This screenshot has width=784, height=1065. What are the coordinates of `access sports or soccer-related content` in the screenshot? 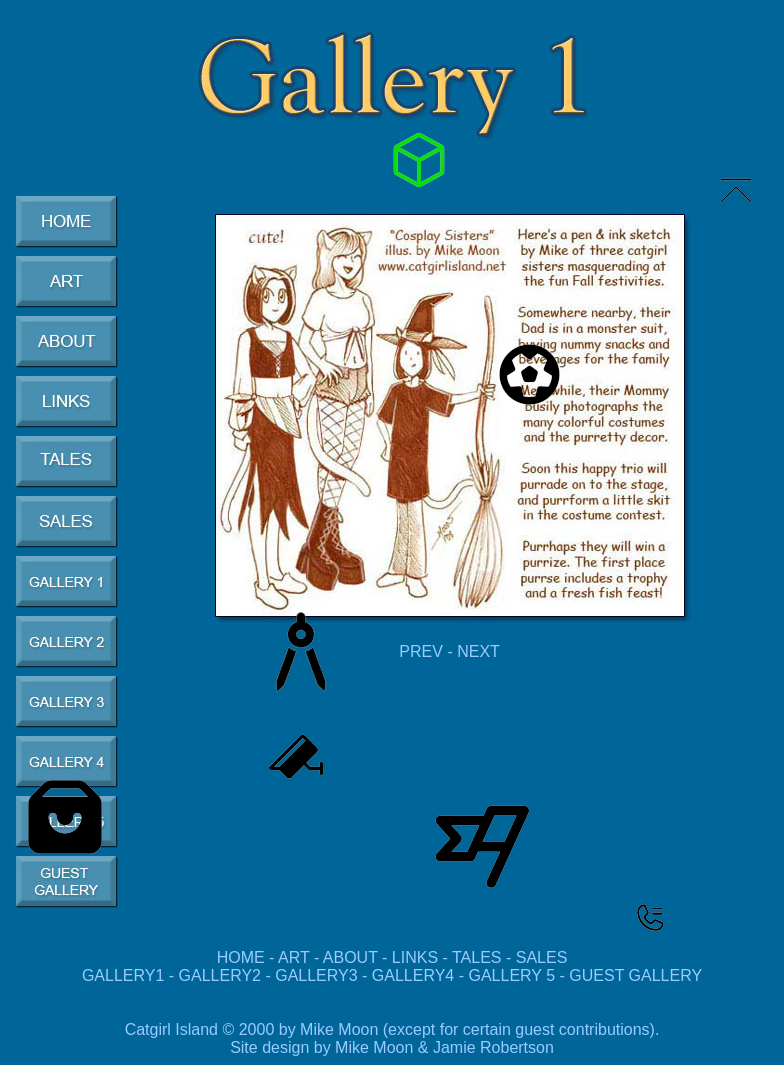 It's located at (529, 374).